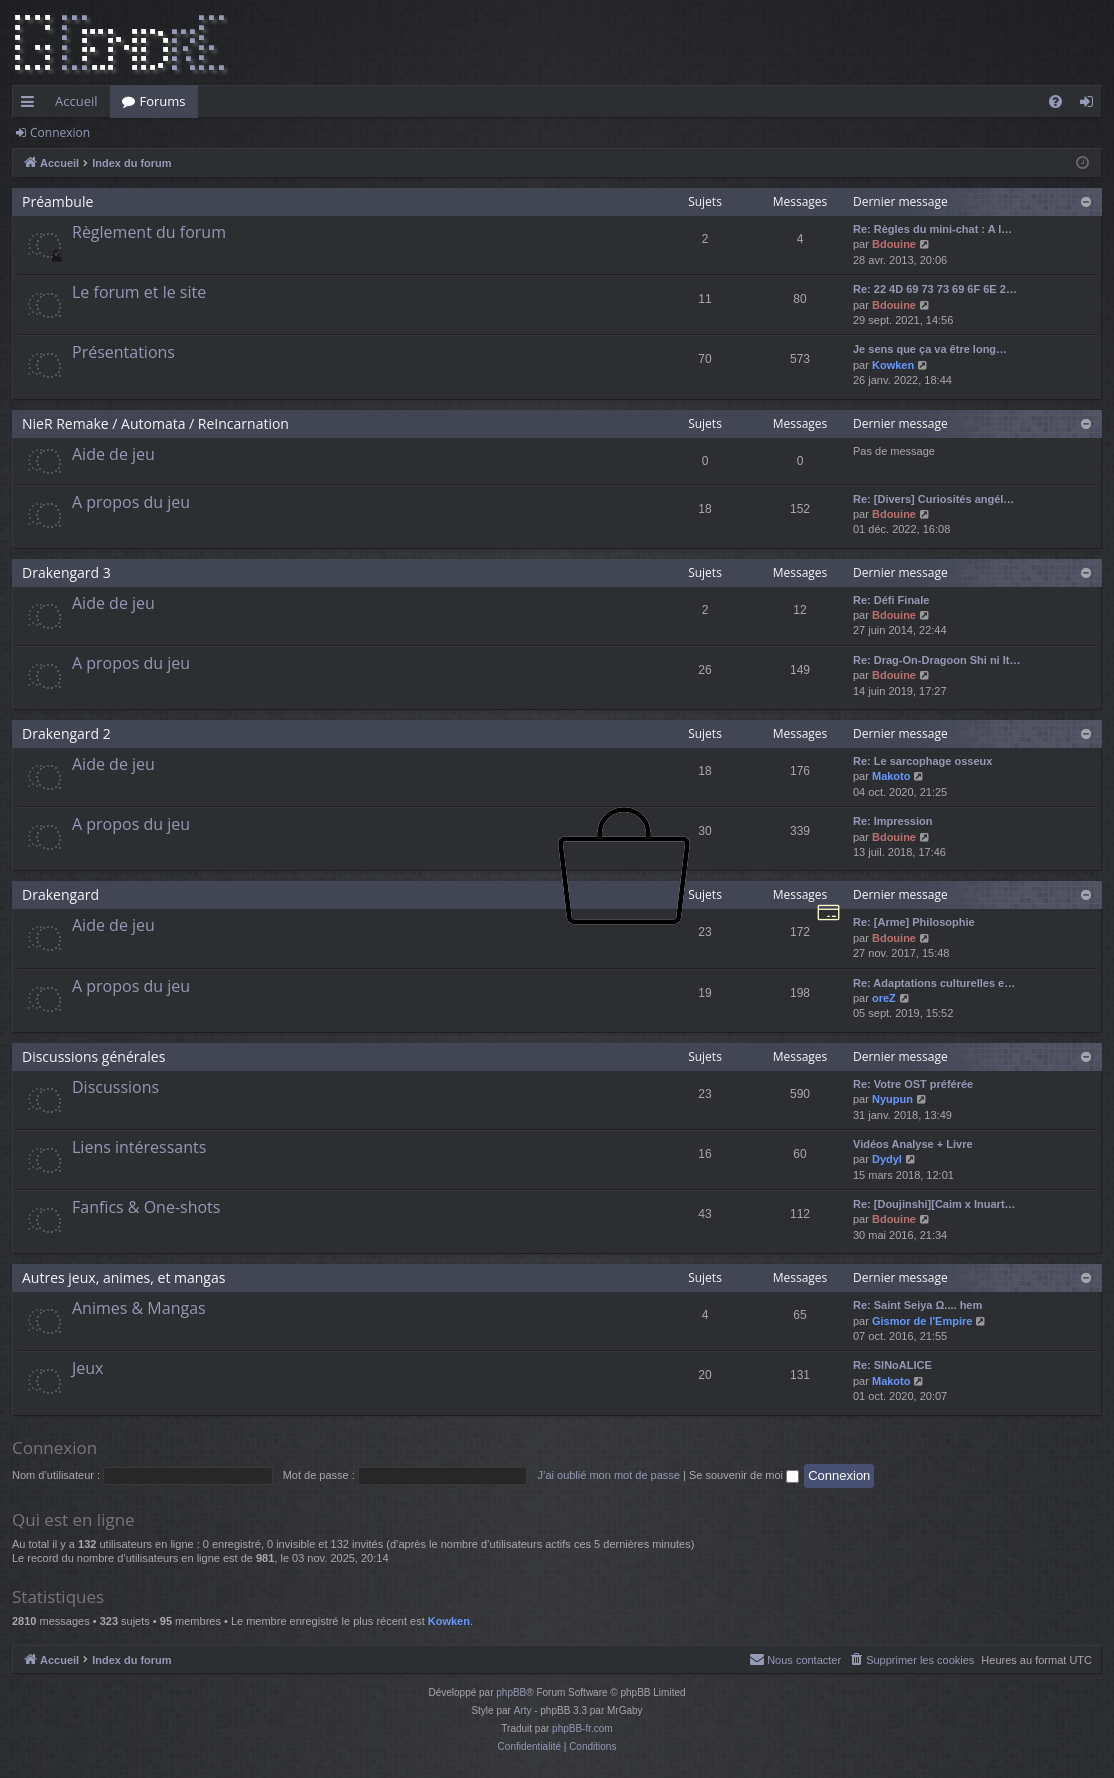  Describe the element at coordinates (624, 873) in the screenshot. I see `view your shopping bag` at that location.